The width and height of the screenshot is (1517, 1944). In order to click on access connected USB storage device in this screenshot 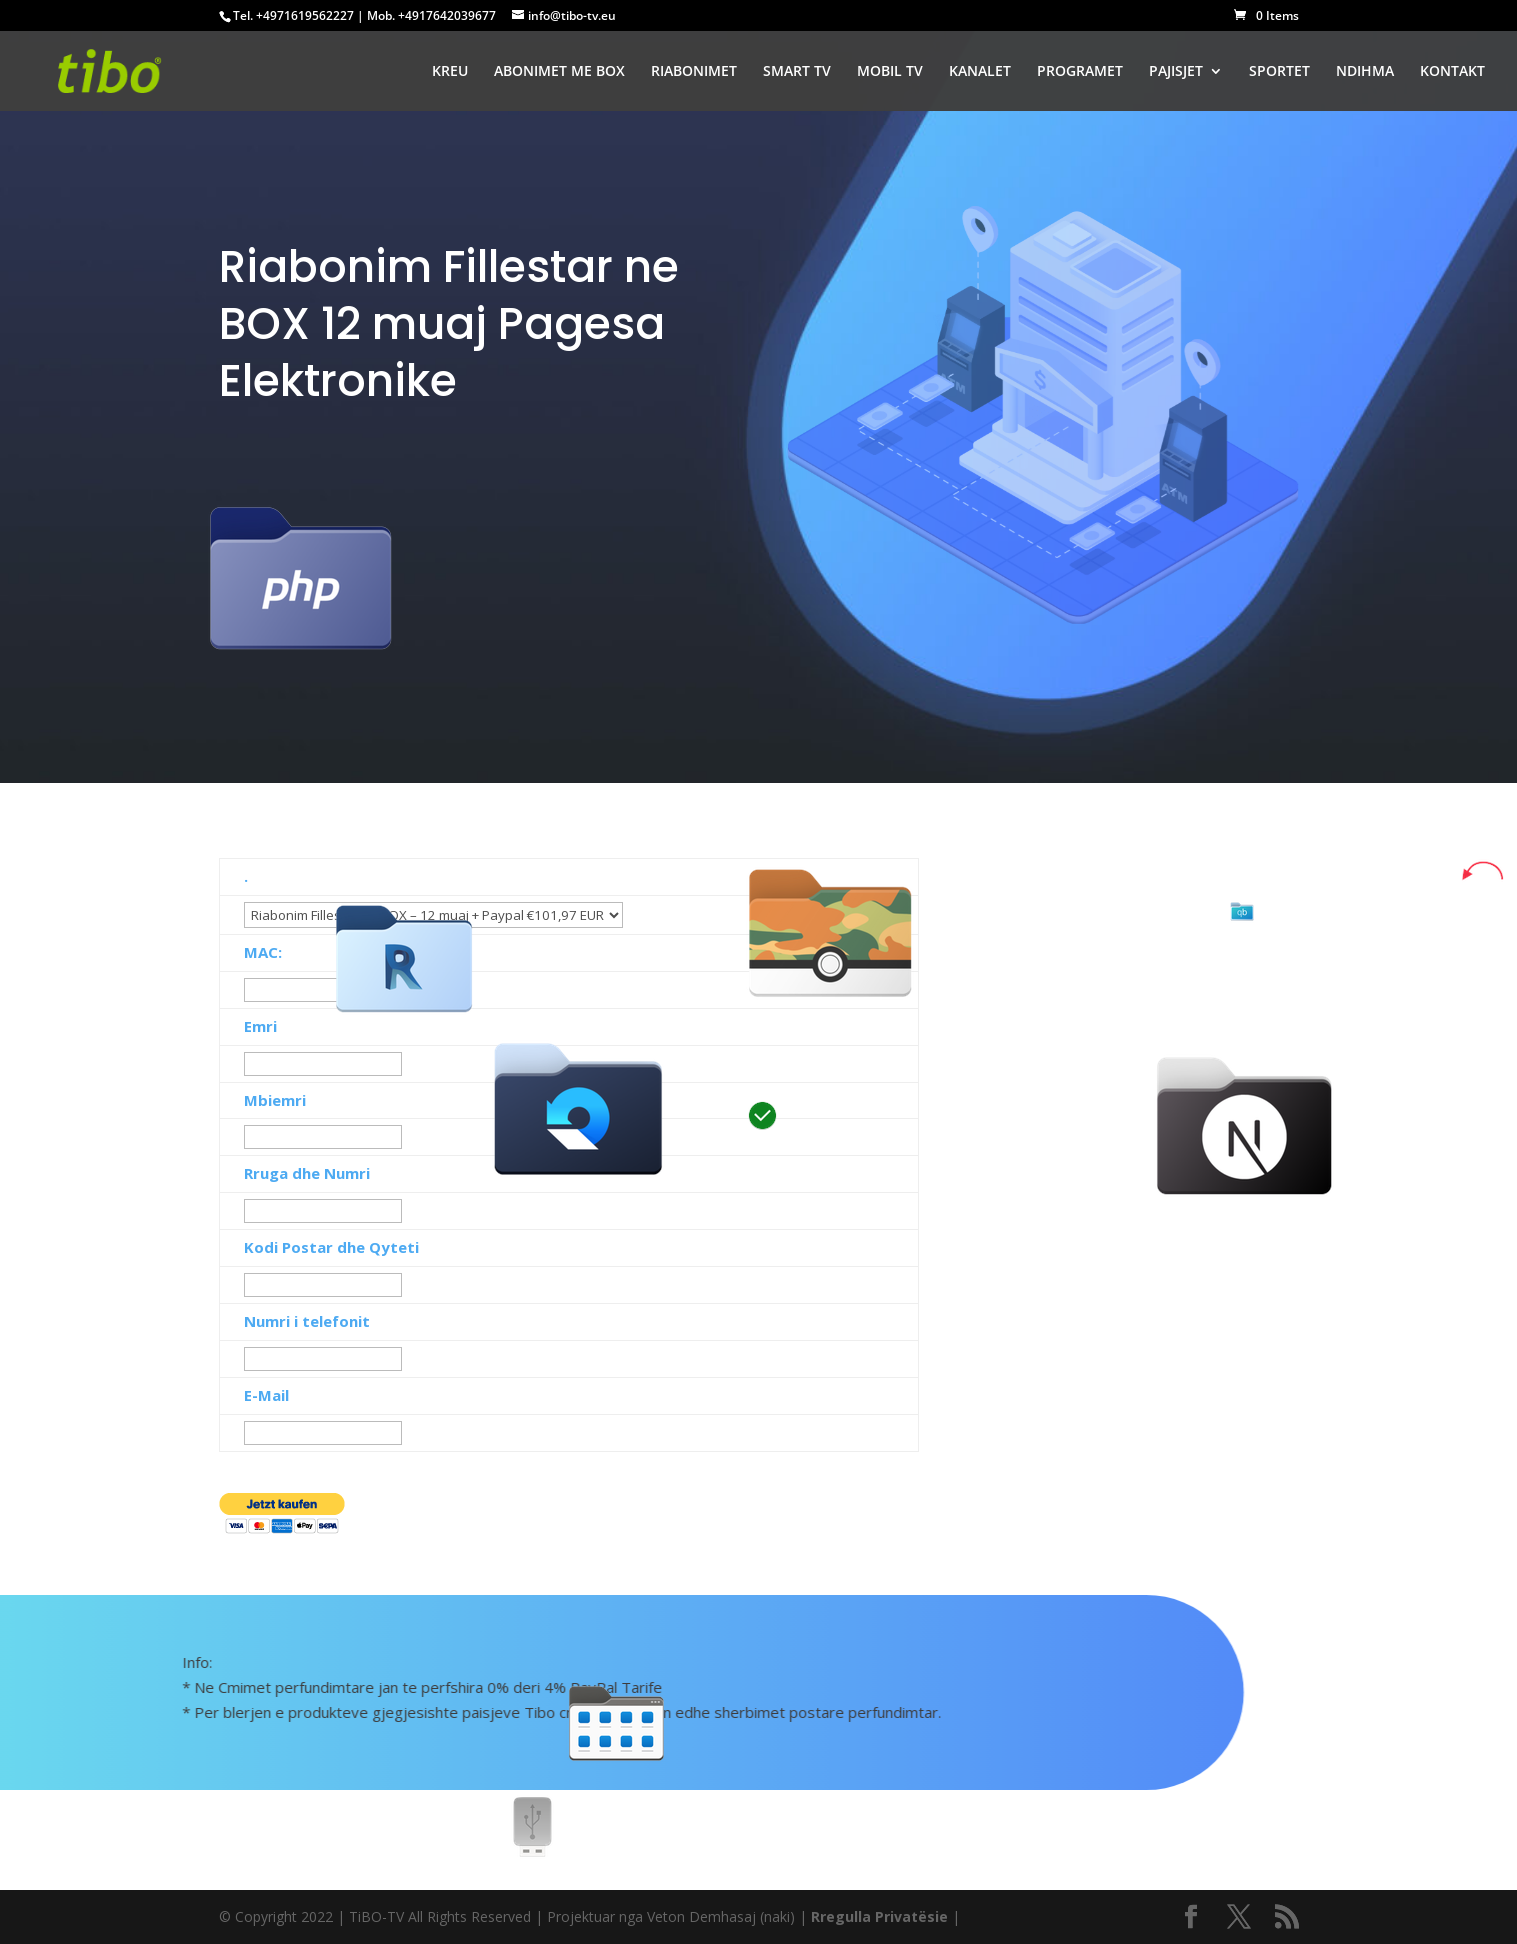, I will do `click(532, 1826)`.